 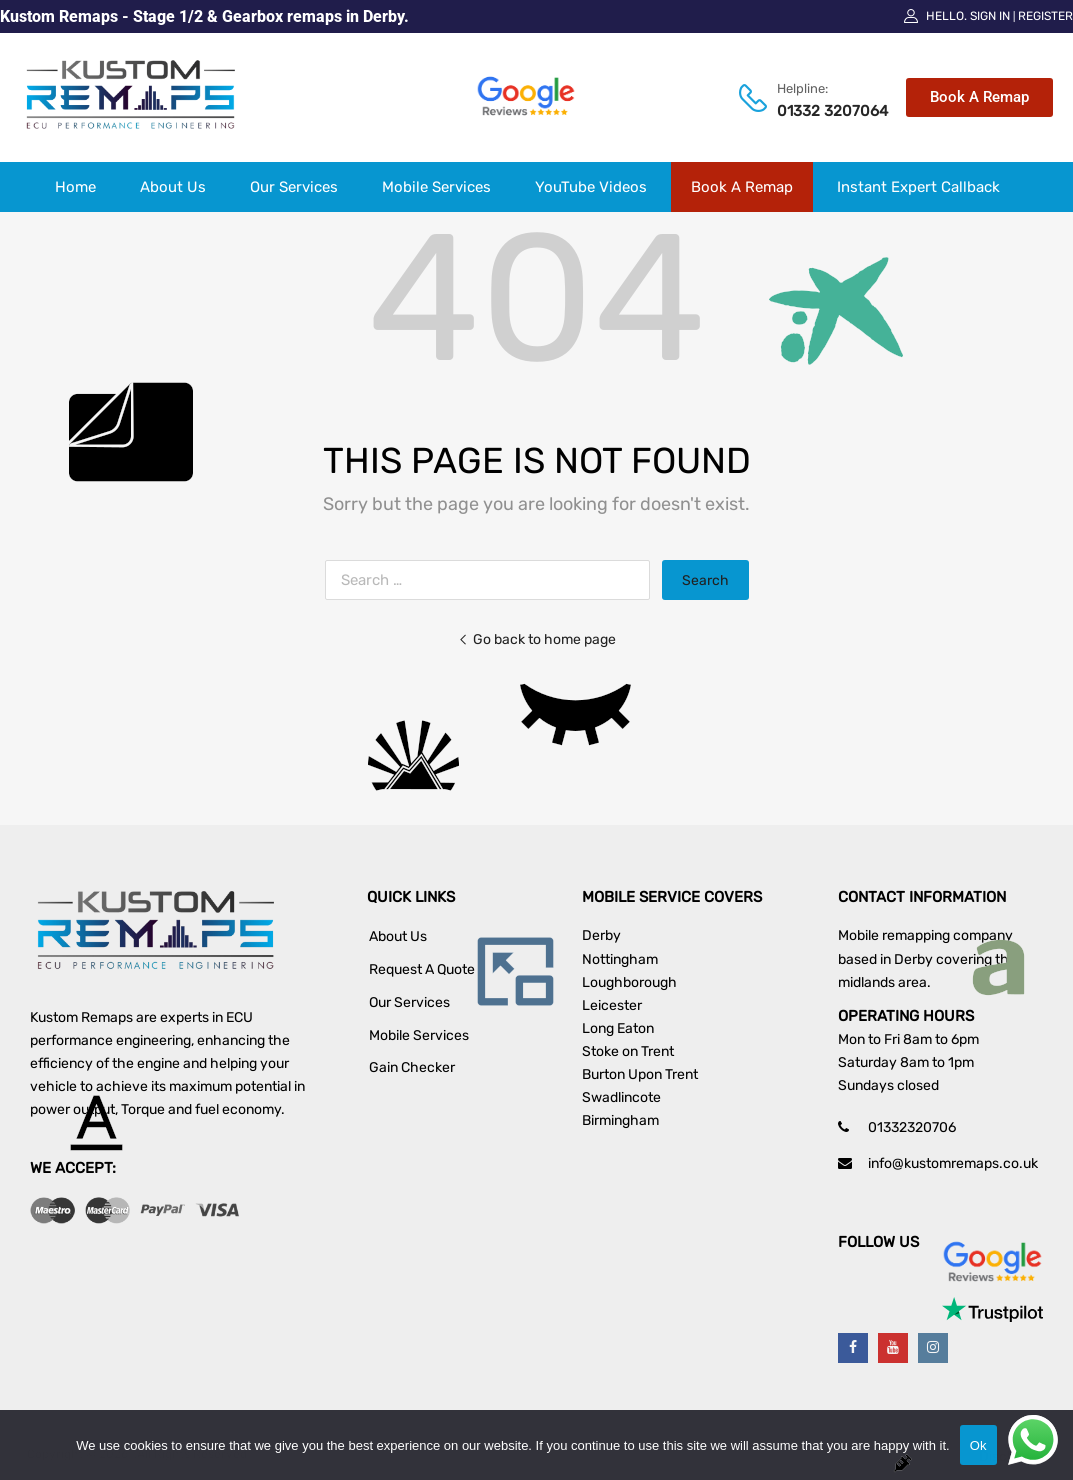 I want to click on exit picture-in-picture mode, so click(x=515, y=971).